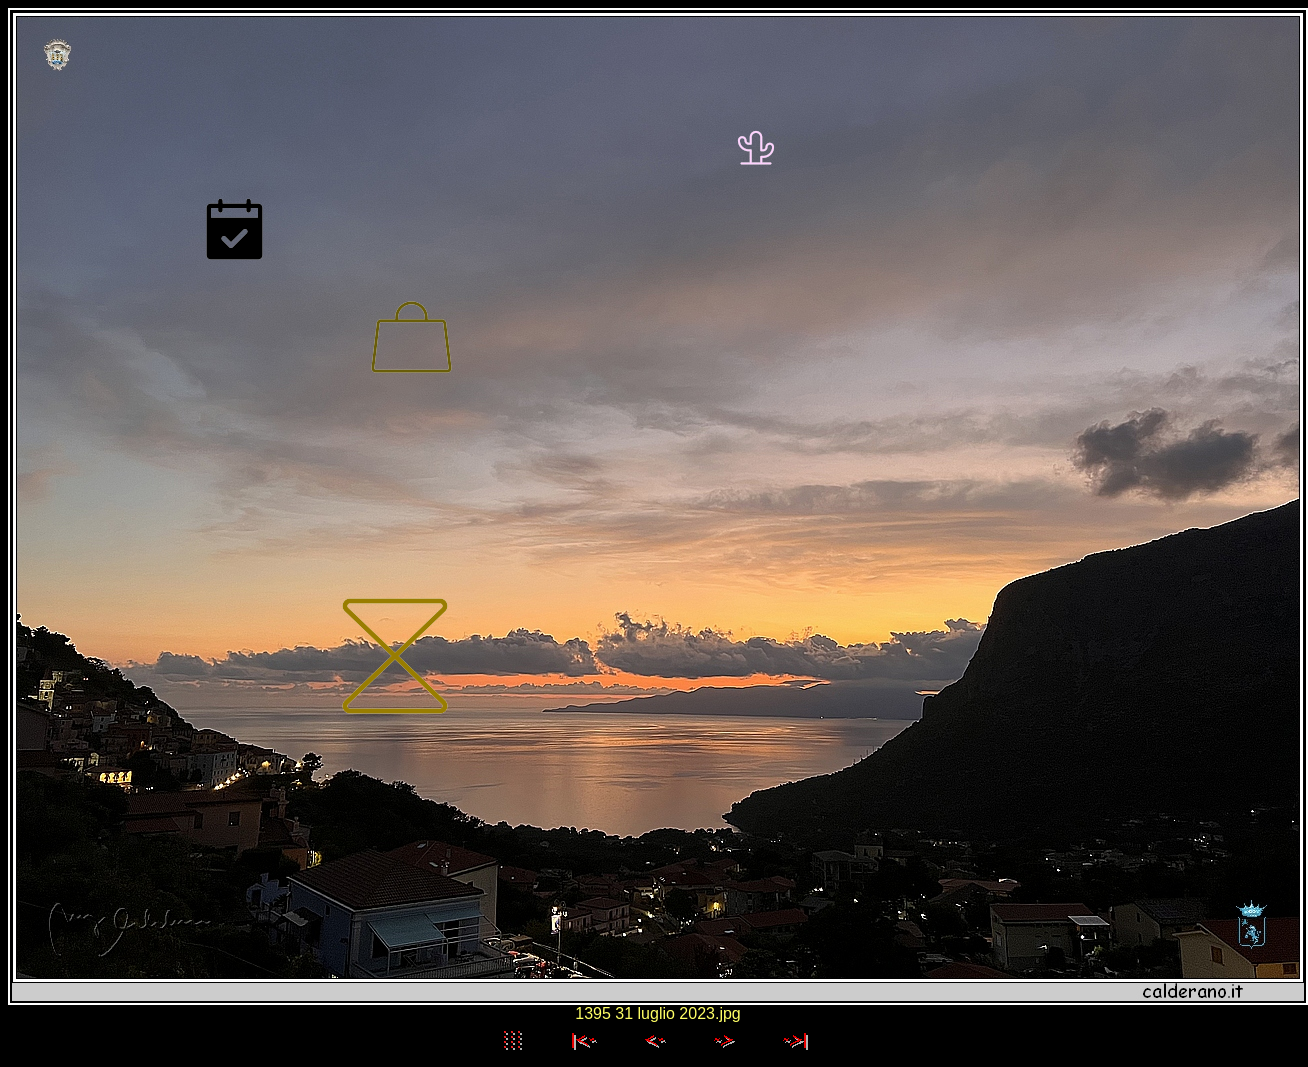 The image size is (1308, 1067). What do you see at coordinates (411, 341) in the screenshot?
I see `view your shopping bag` at bounding box center [411, 341].